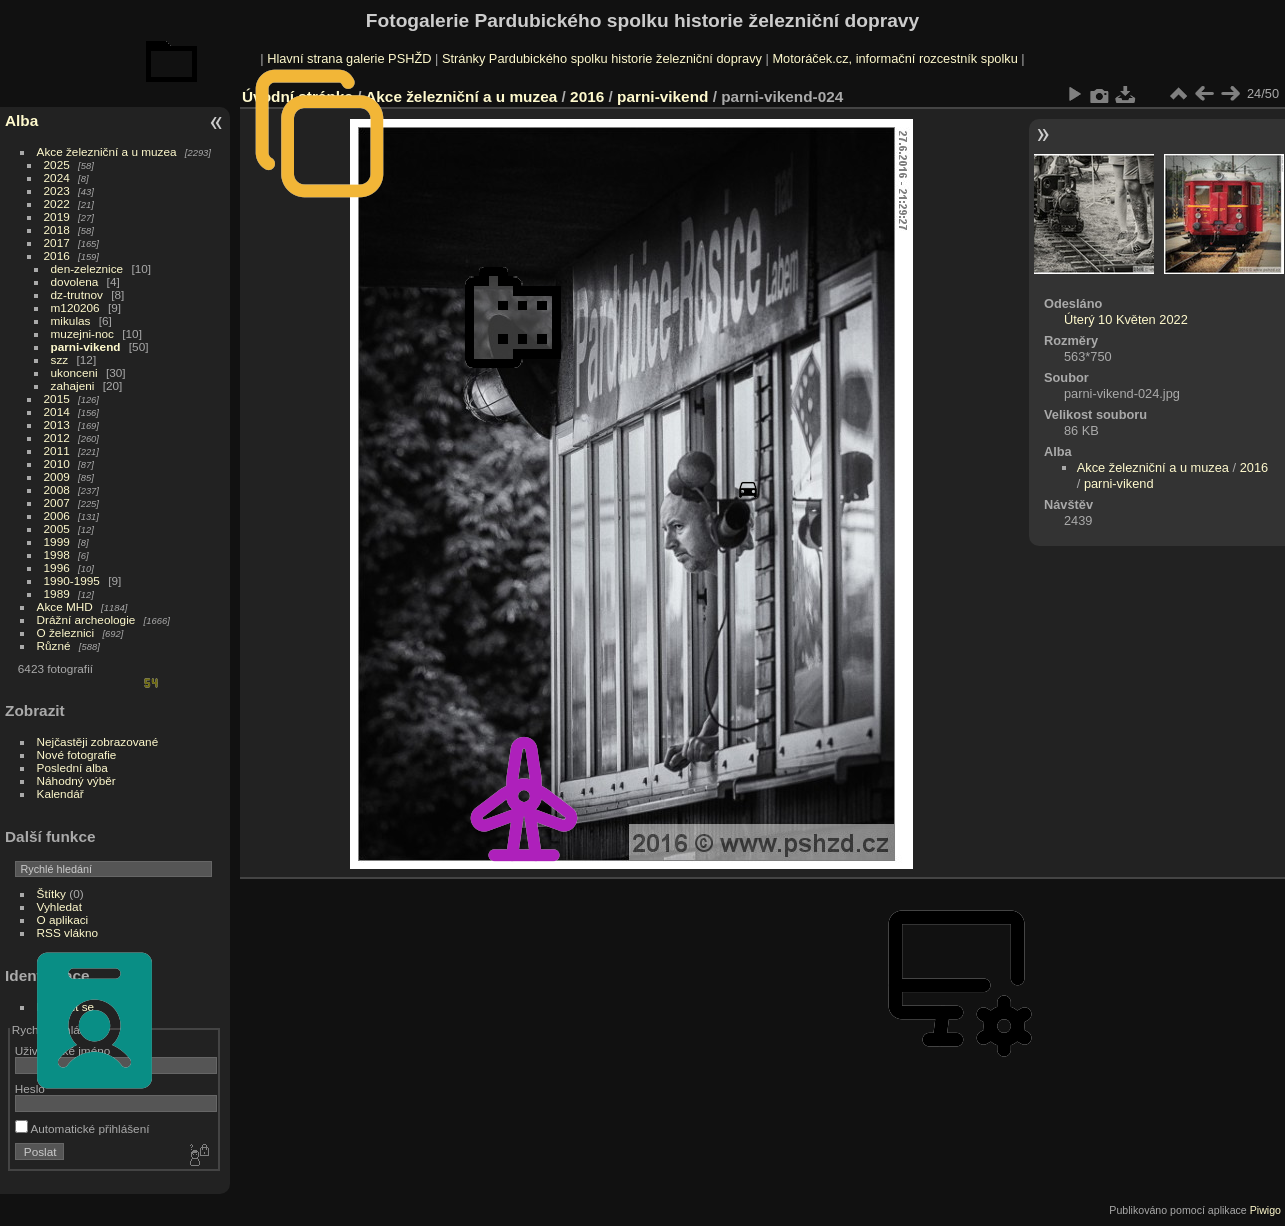 This screenshot has width=1285, height=1226. What do you see at coordinates (748, 490) in the screenshot?
I see `estimated time of arrival for your ride` at bounding box center [748, 490].